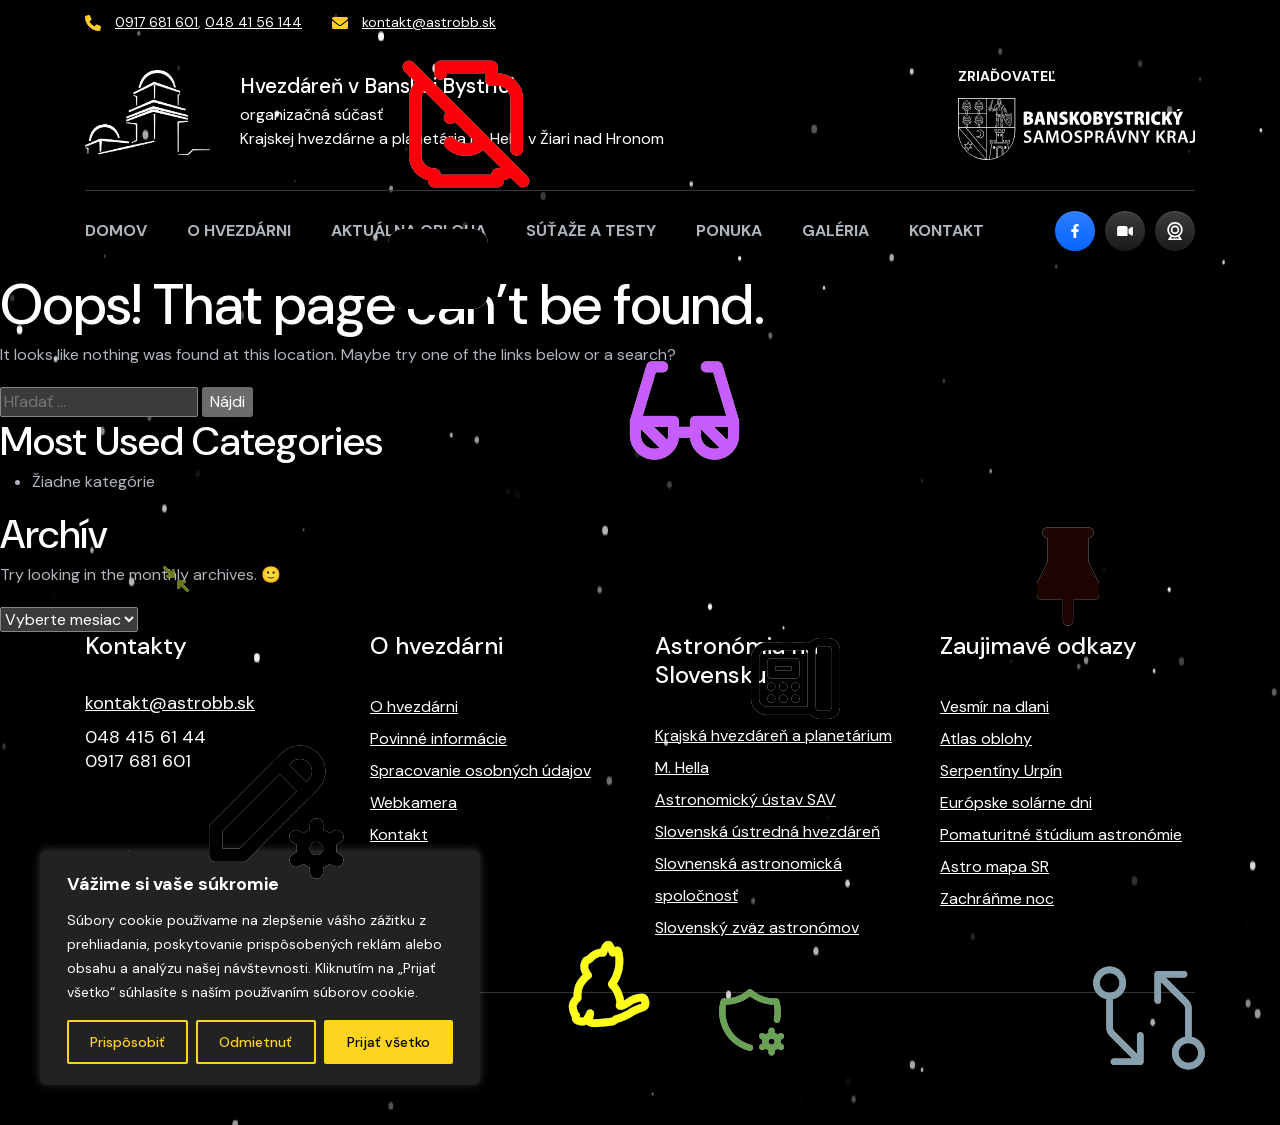 This screenshot has height=1125, width=1280. Describe the element at coordinates (466, 124) in the screenshot. I see `disable or disconnect building blocks integration` at that location.